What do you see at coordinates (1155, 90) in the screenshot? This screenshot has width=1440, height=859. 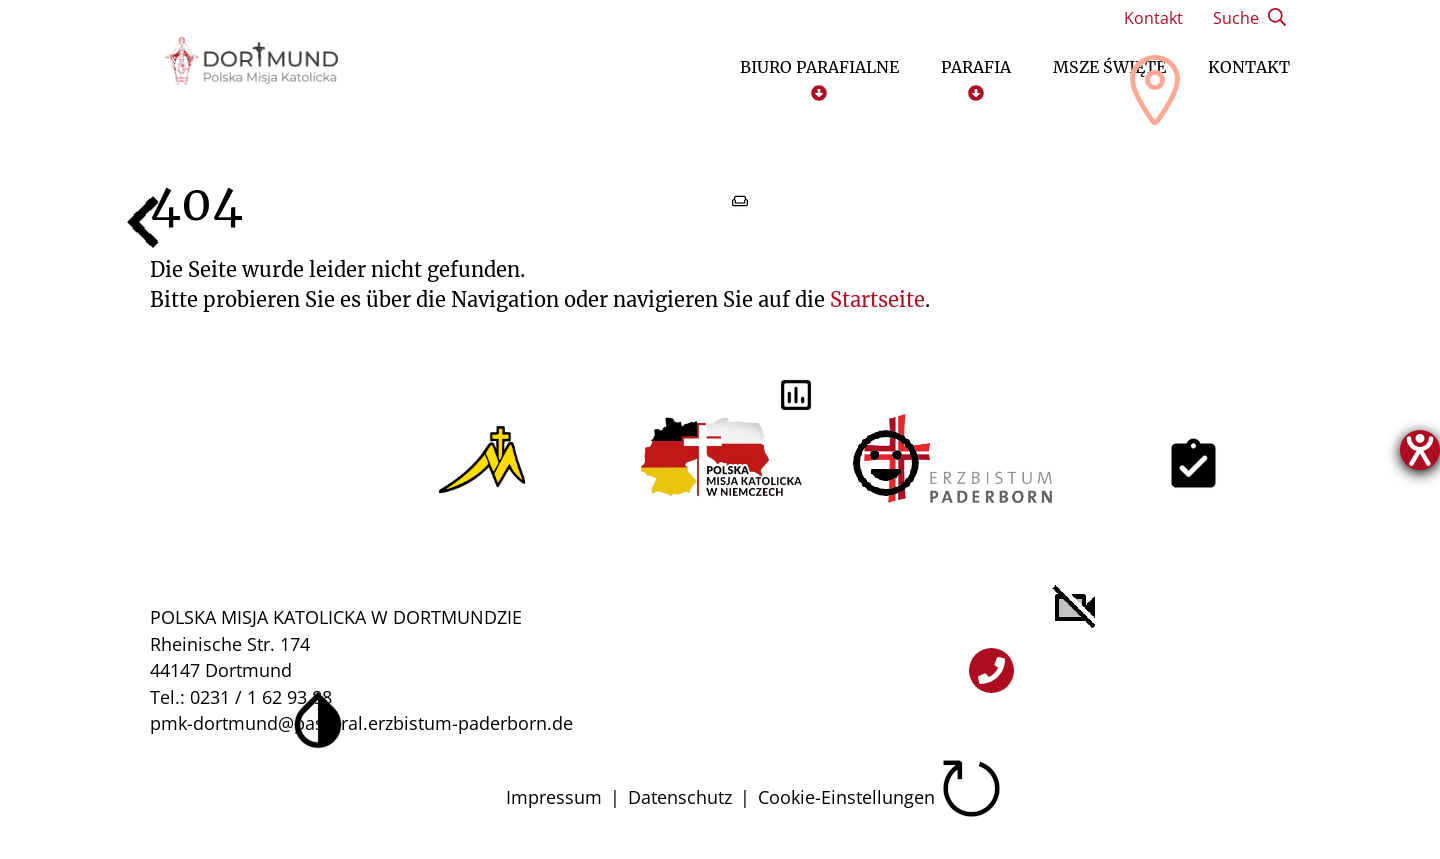 I see `view current location on map` at bounding box center [1155, 90].